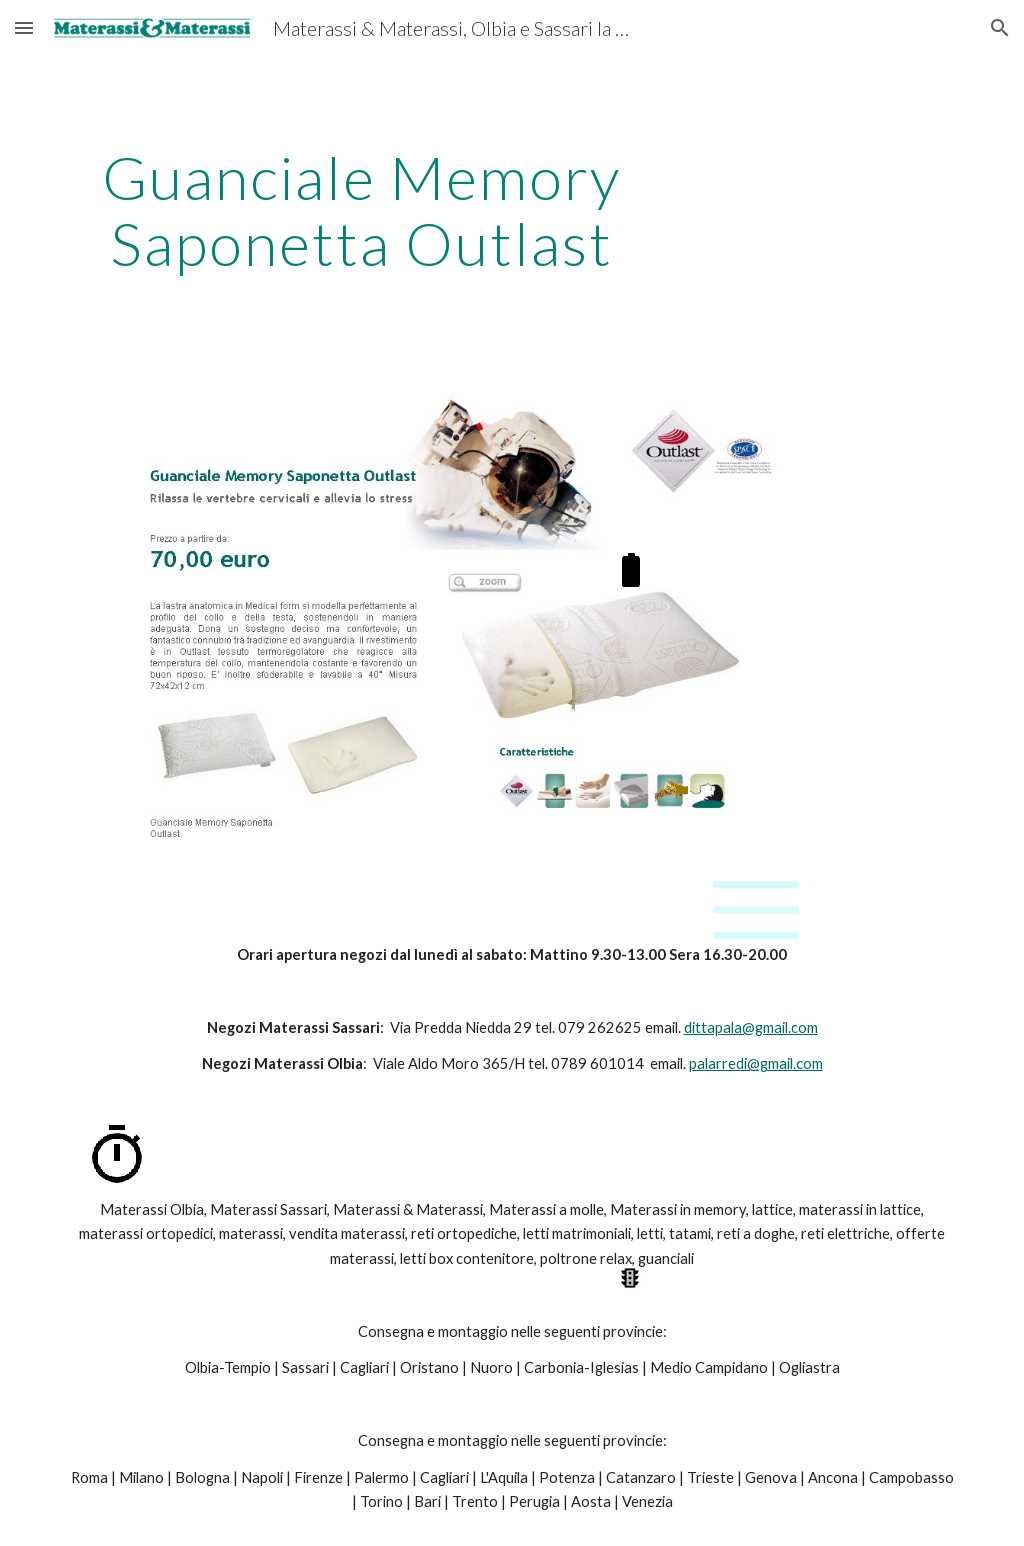  Describe the element at coordinates (631, 570) in the screenshot. I see `view current battery level` at that location.